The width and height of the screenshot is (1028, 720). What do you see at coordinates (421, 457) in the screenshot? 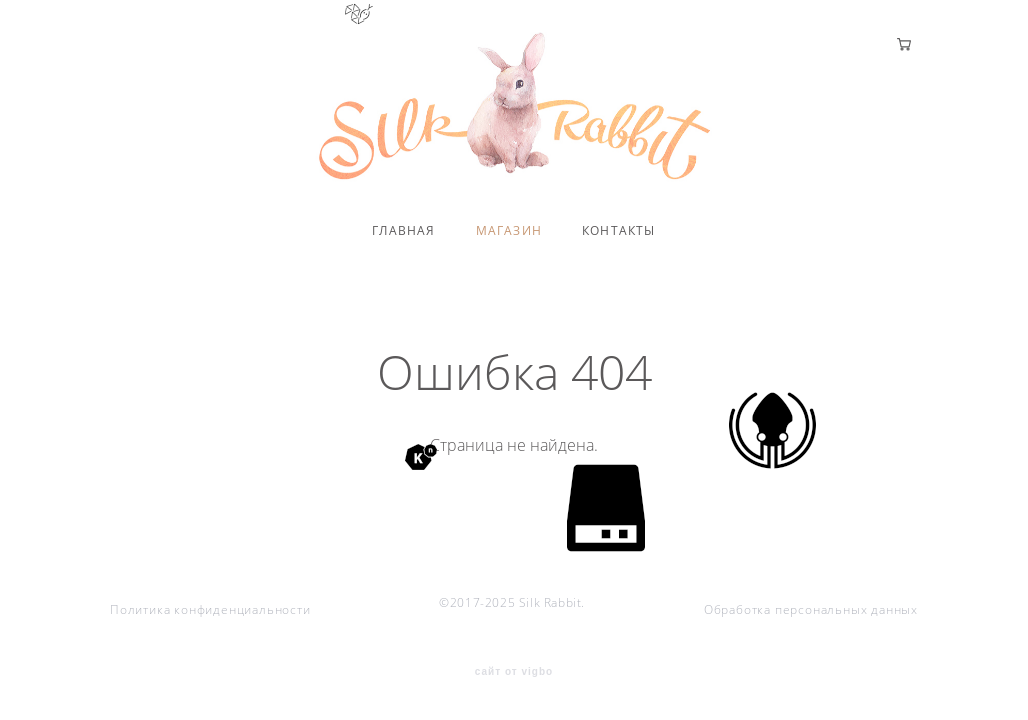
I see `knative serverless platform logo` at bounding box center [421, 457].